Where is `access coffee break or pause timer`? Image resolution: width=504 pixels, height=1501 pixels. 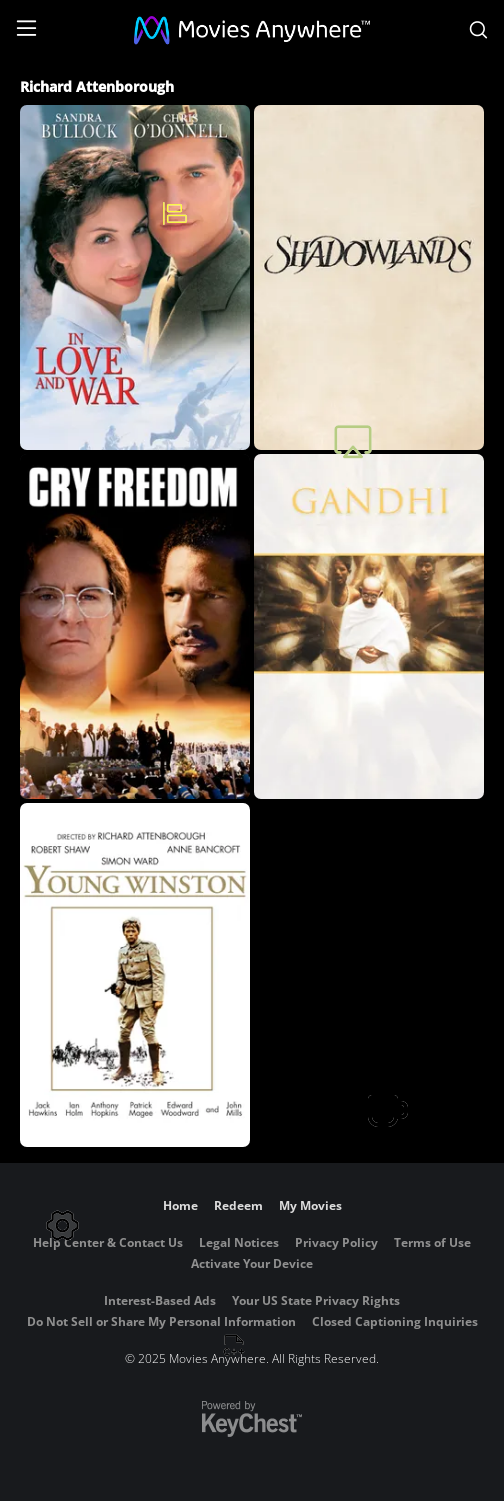
access coffee break or pause timer is located at coordinates (388, 1111).